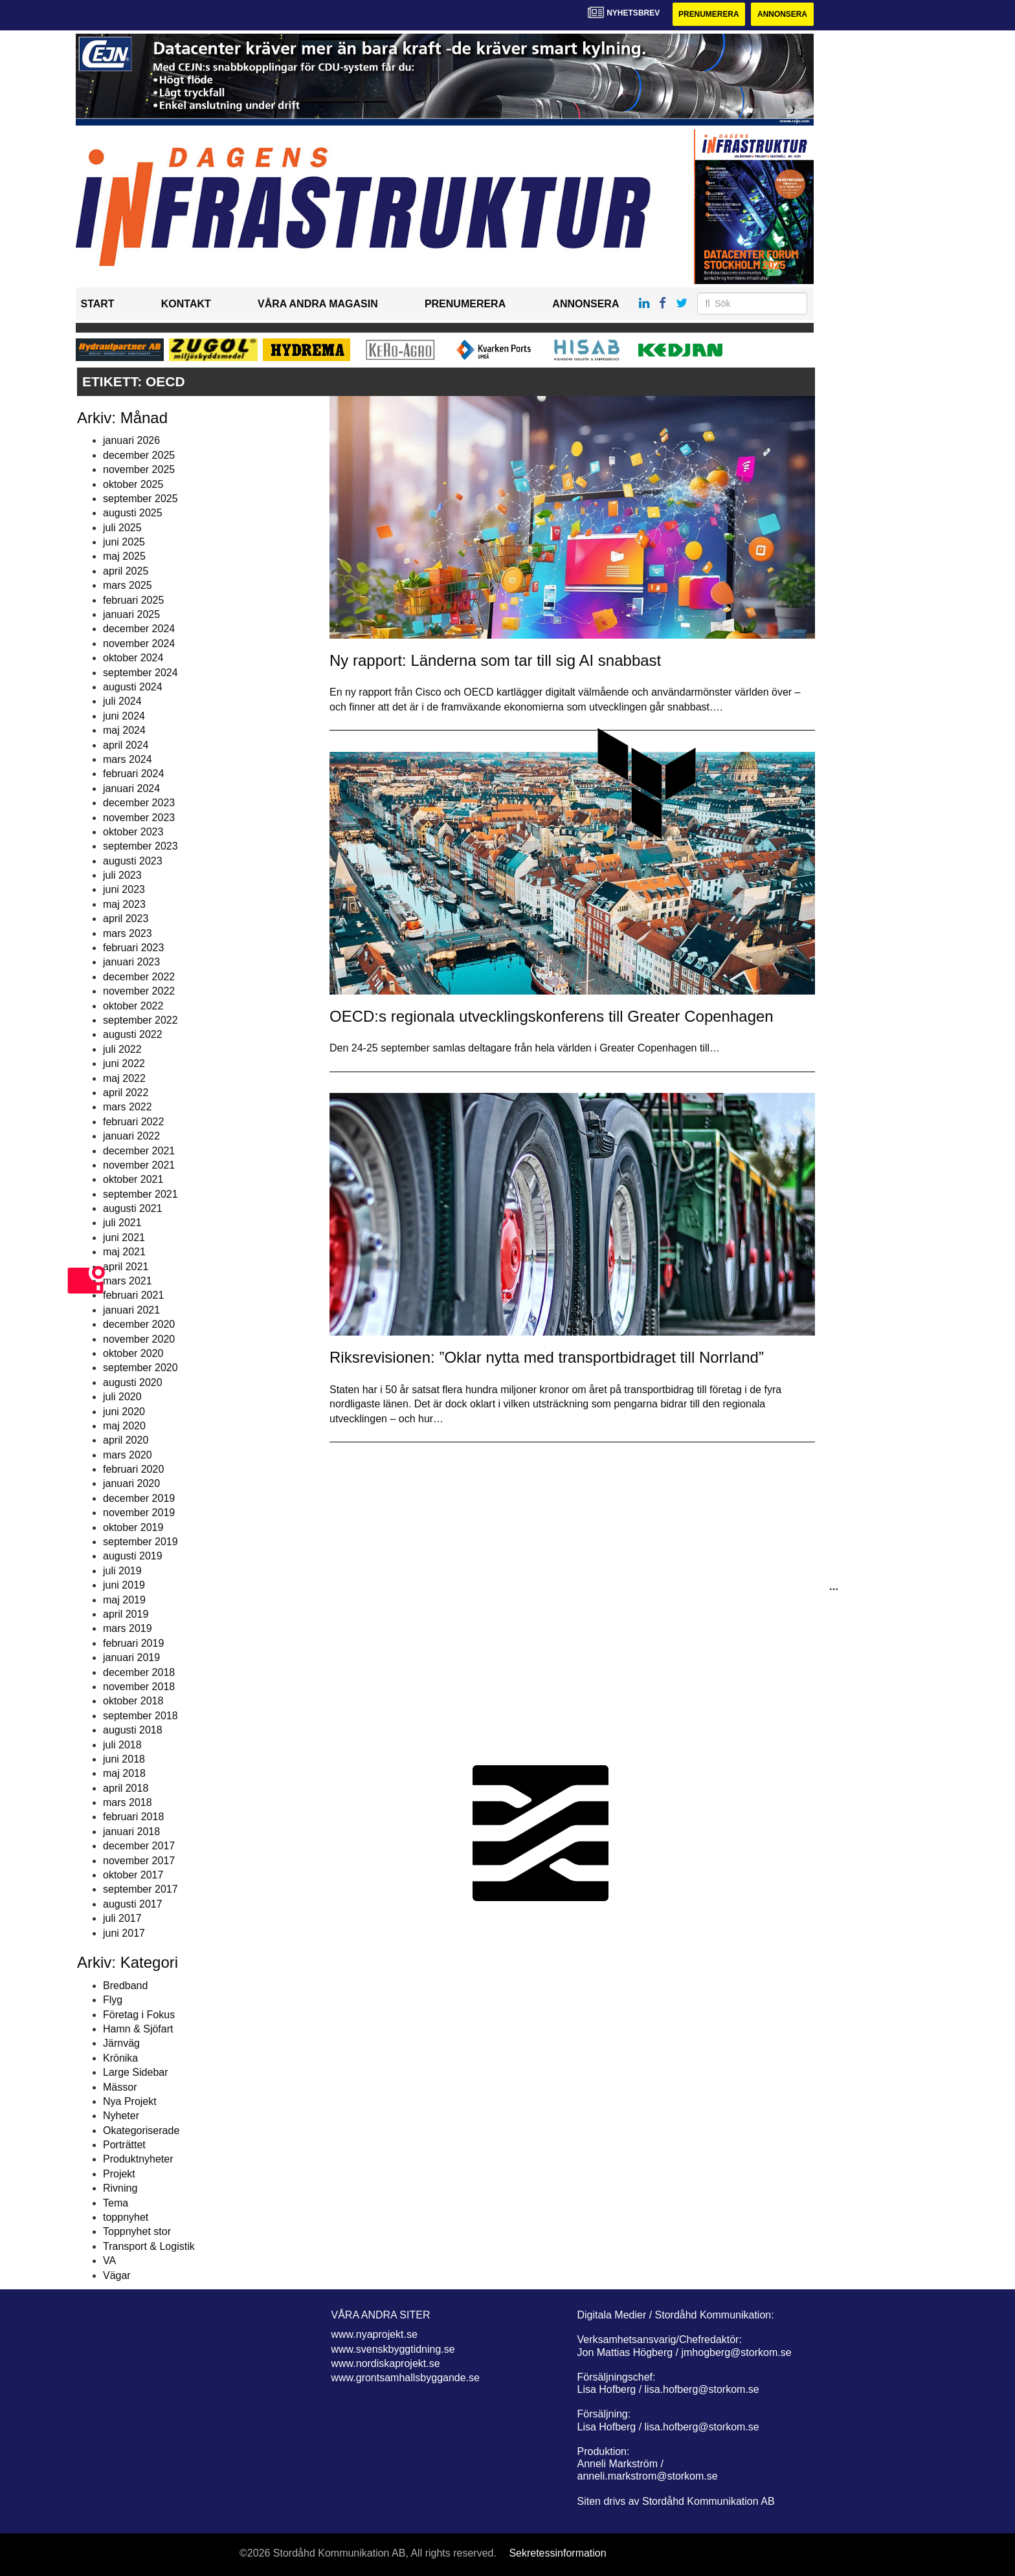 Image resolution: width=1015 pixels, height=2576 pixels. Describe the element at coordinates (647, 784) in the screenshot. I see `HashiCorp Terraform branding or logo` at that location.